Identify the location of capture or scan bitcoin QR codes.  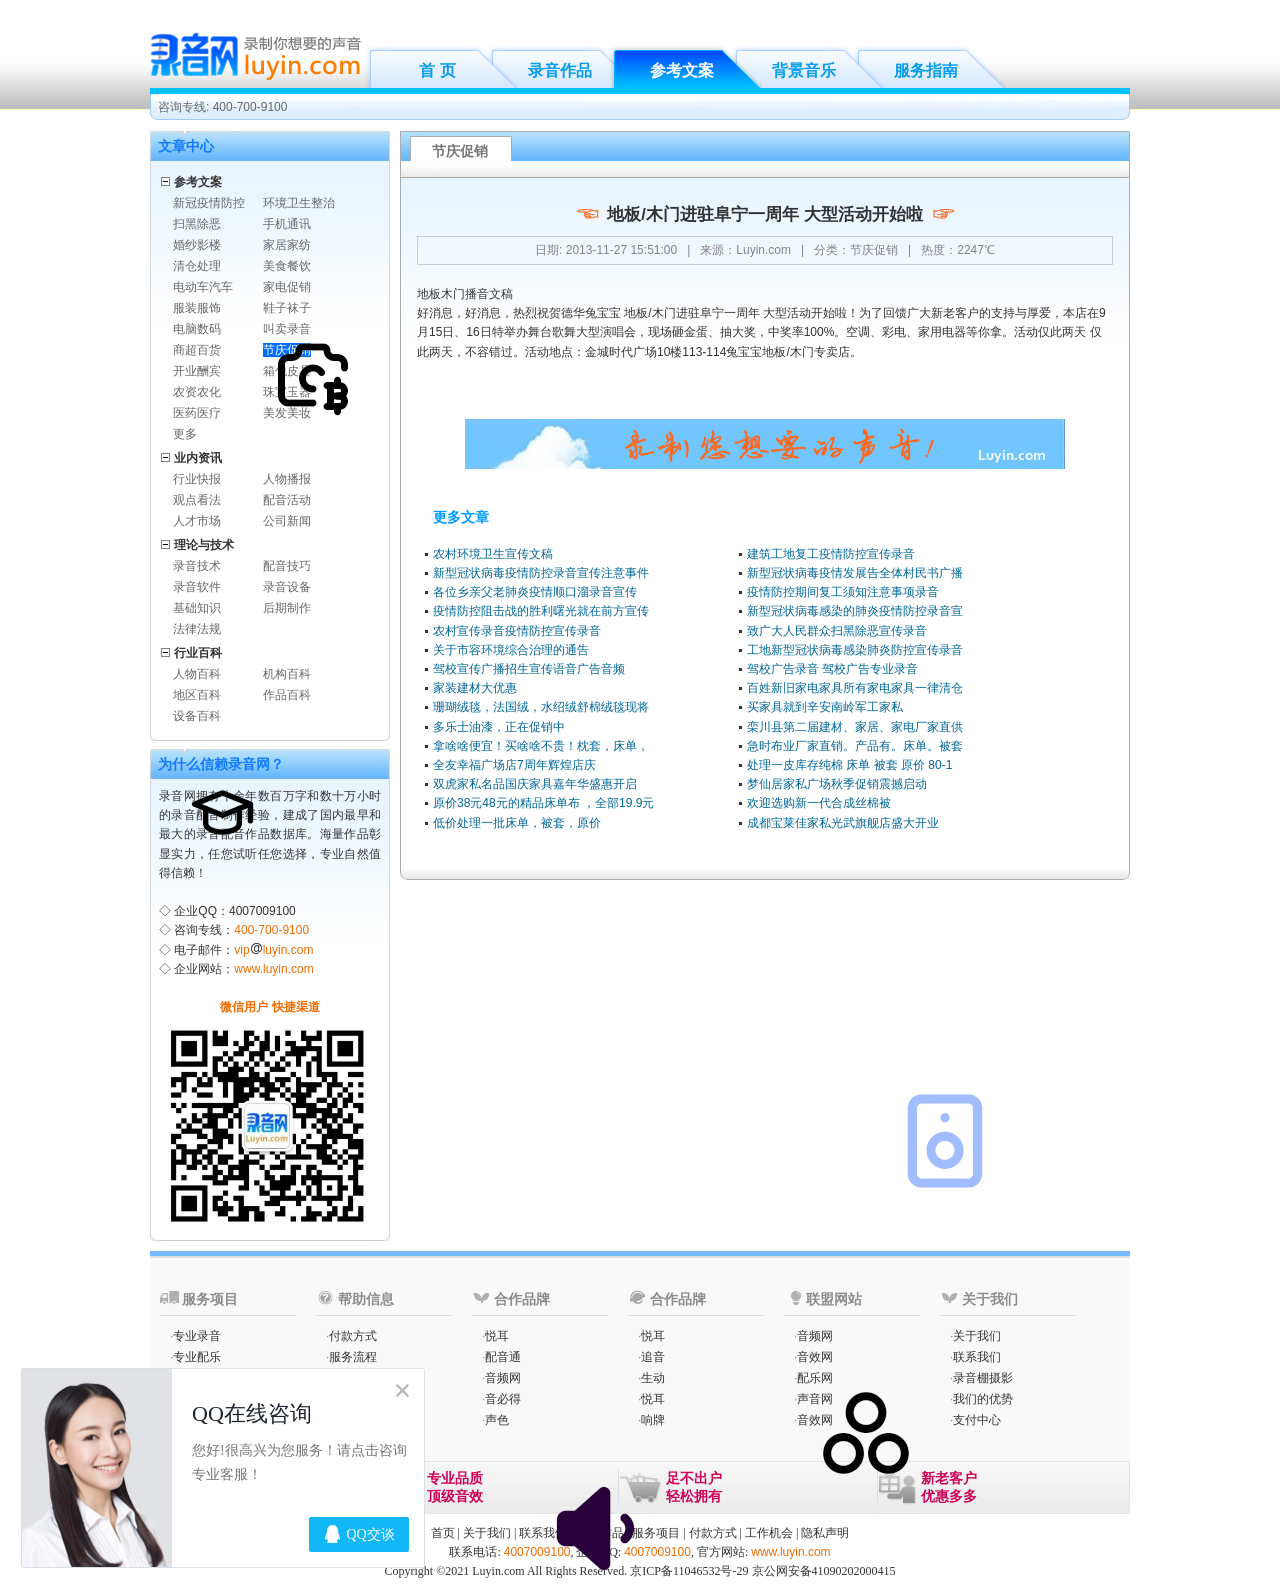
(313, 375).